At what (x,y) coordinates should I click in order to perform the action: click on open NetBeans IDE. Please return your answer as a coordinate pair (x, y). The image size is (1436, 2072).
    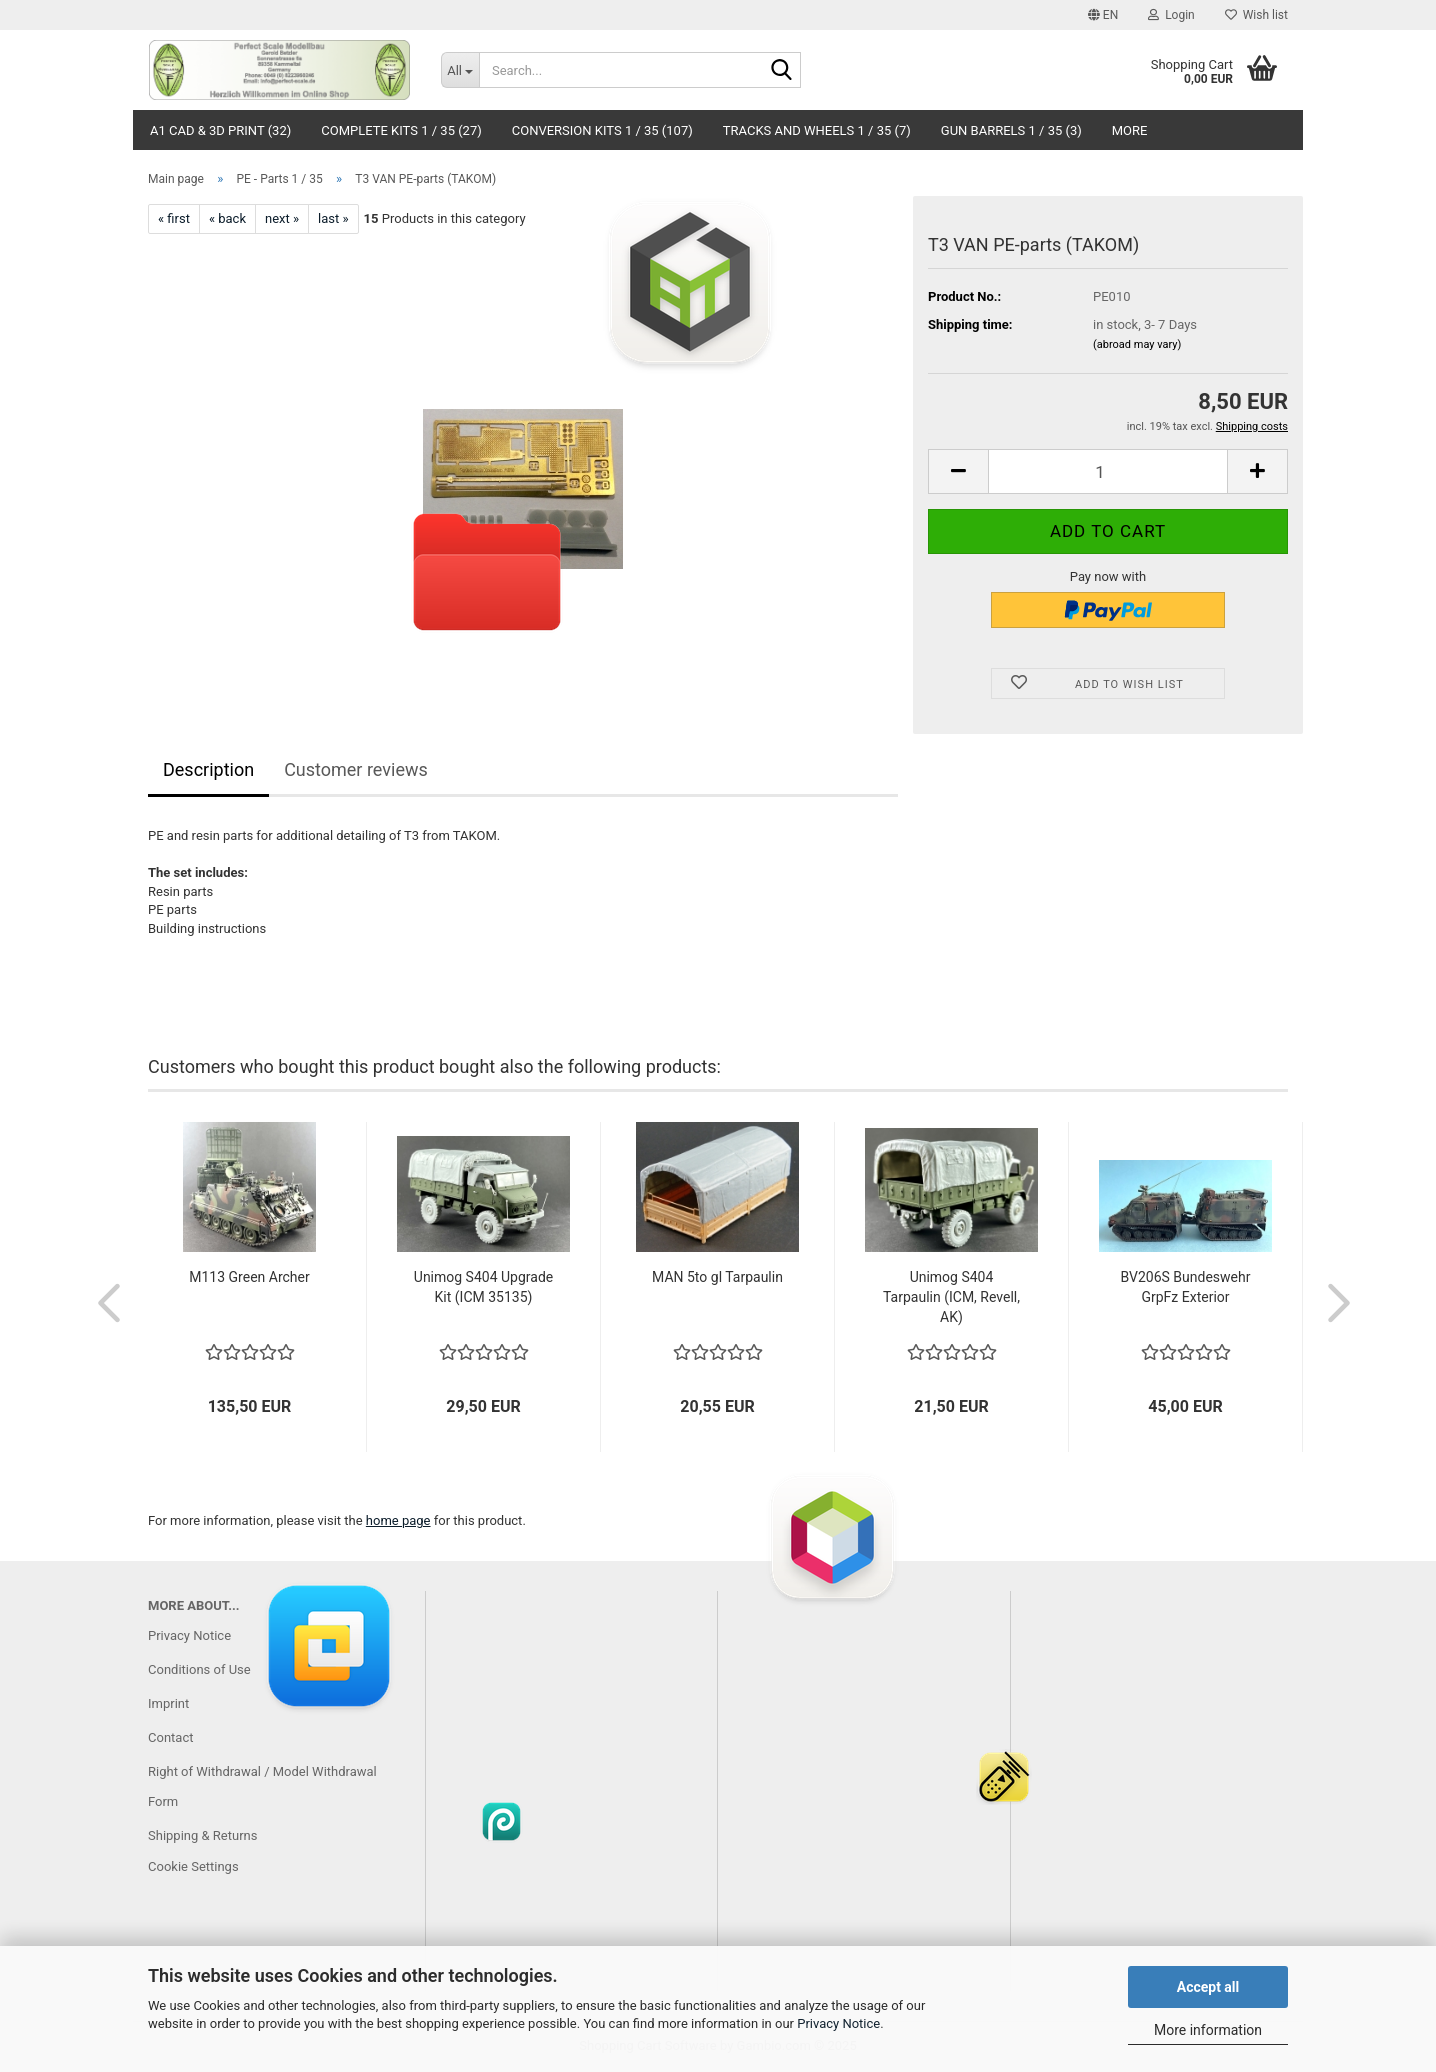
    Looking at the image, I should click on (832, 1537).